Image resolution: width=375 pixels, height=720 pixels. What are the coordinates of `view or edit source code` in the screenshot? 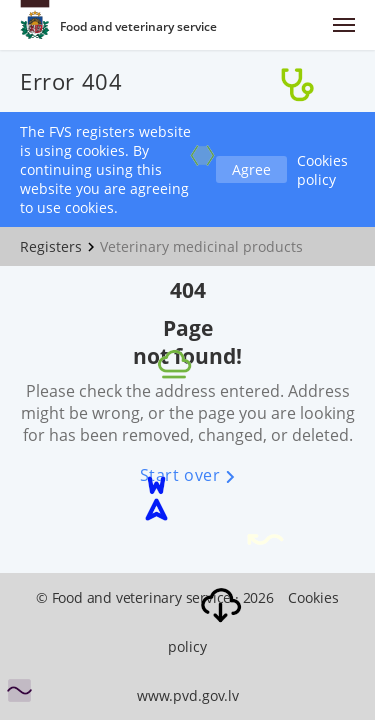 It's located at (202, 155).